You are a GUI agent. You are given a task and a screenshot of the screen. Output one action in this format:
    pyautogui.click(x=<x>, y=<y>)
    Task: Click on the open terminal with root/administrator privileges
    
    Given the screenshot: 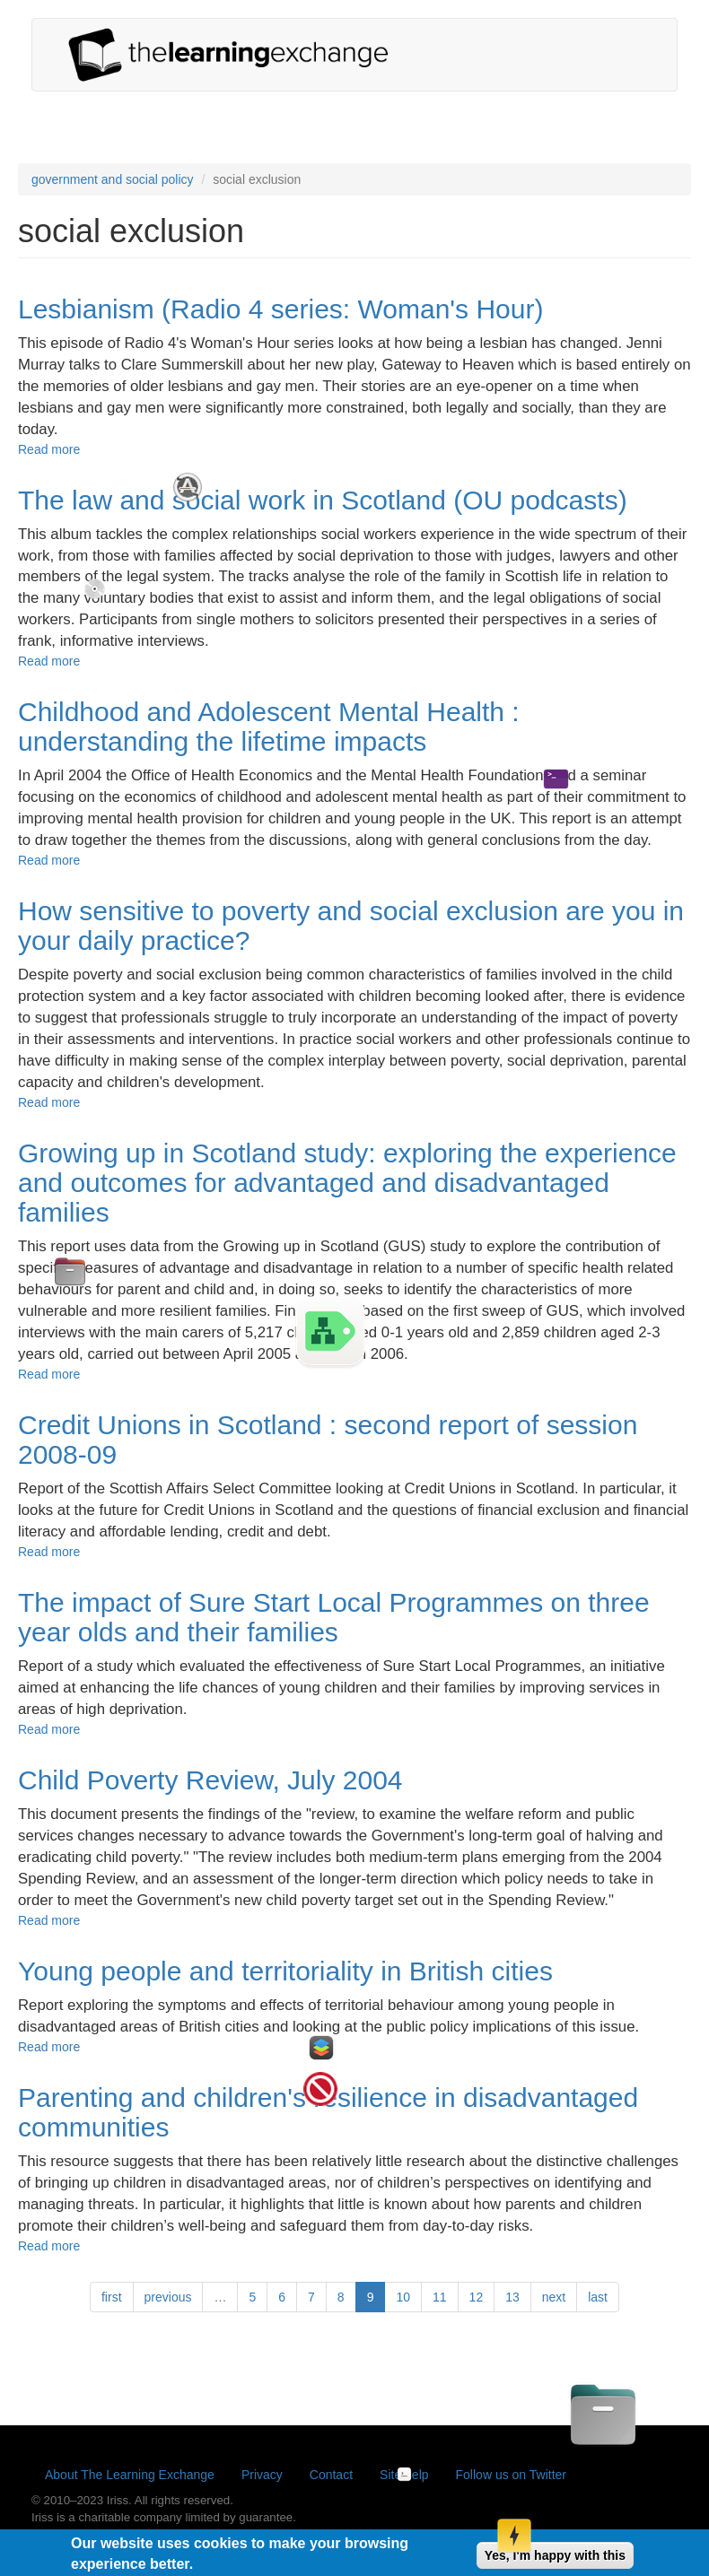 What is the action you would take?
    pyautogui.click(x=556, y=779)
    